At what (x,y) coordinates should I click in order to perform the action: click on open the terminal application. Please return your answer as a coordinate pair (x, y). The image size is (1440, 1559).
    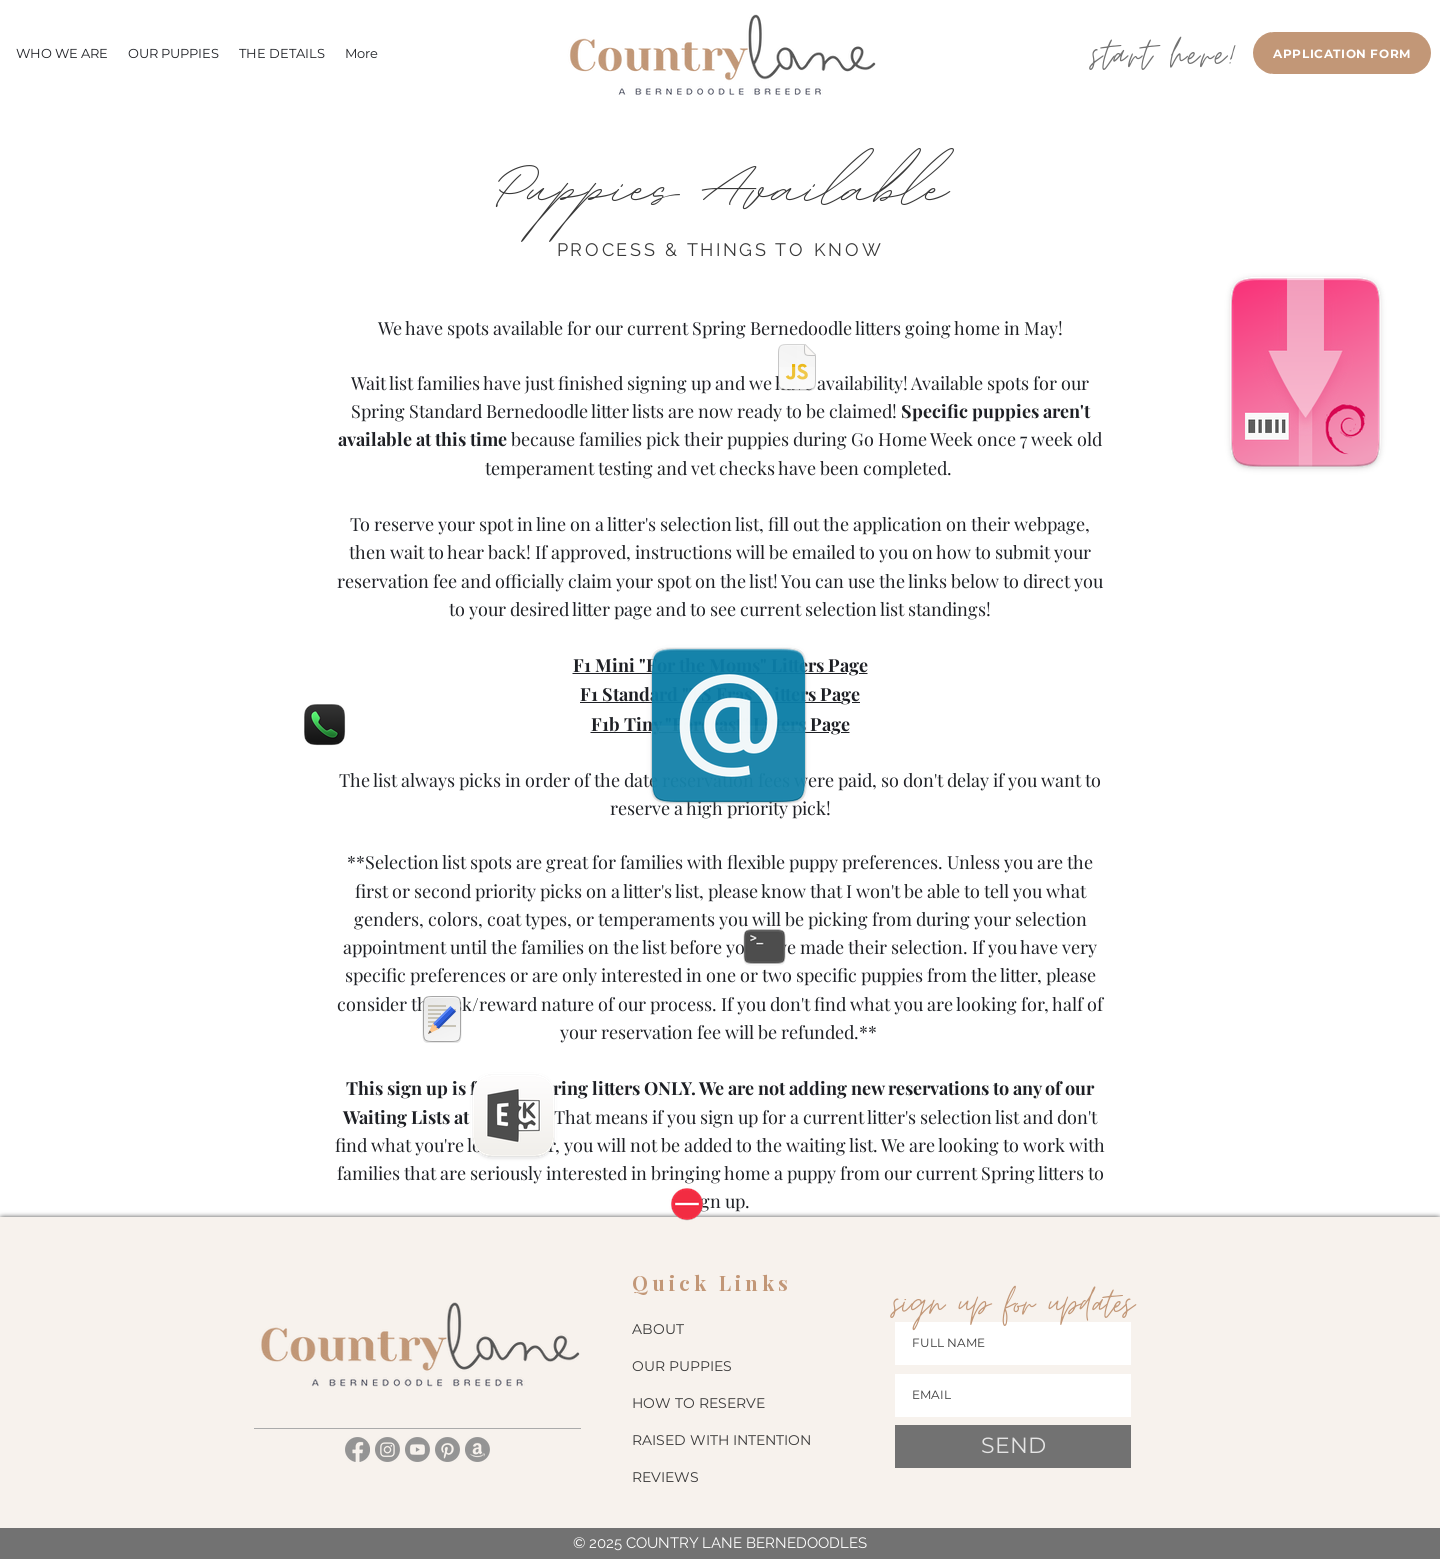
    Looking at the image, I should click on (764, 946).